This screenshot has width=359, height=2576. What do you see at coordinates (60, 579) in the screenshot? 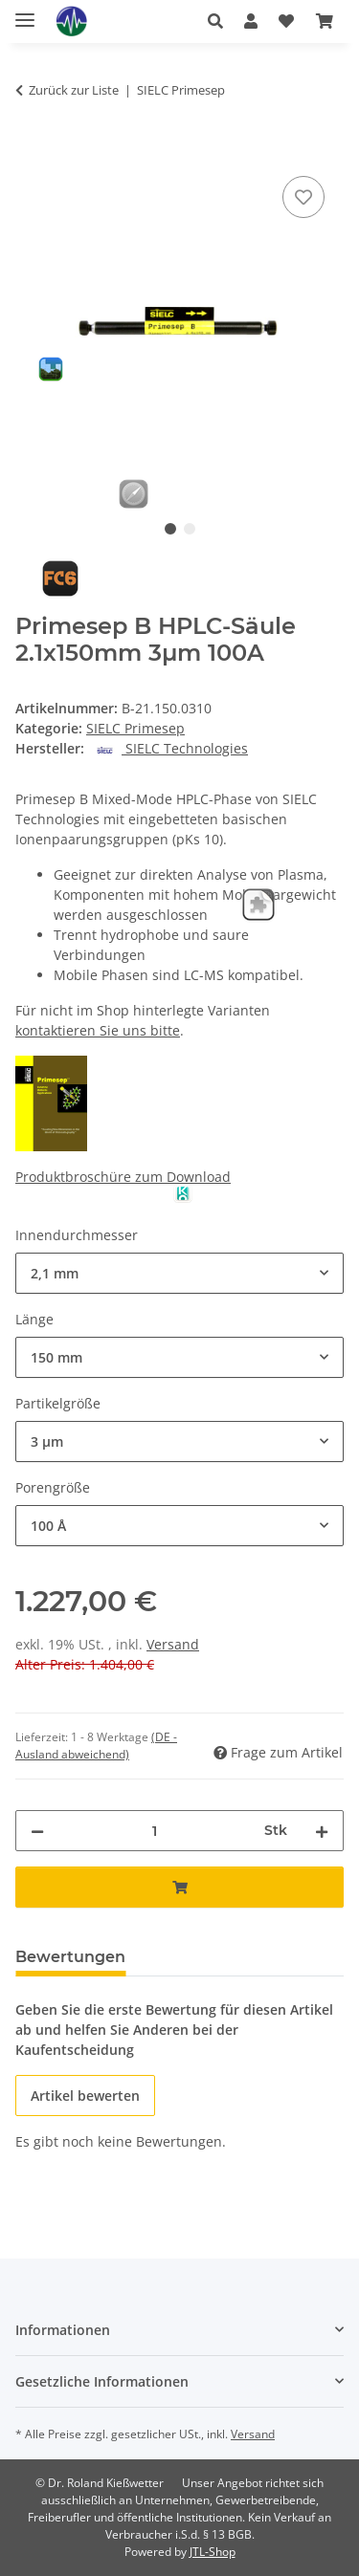
I see `launch Far Cry 6 game` at bounding box center [60, 579].